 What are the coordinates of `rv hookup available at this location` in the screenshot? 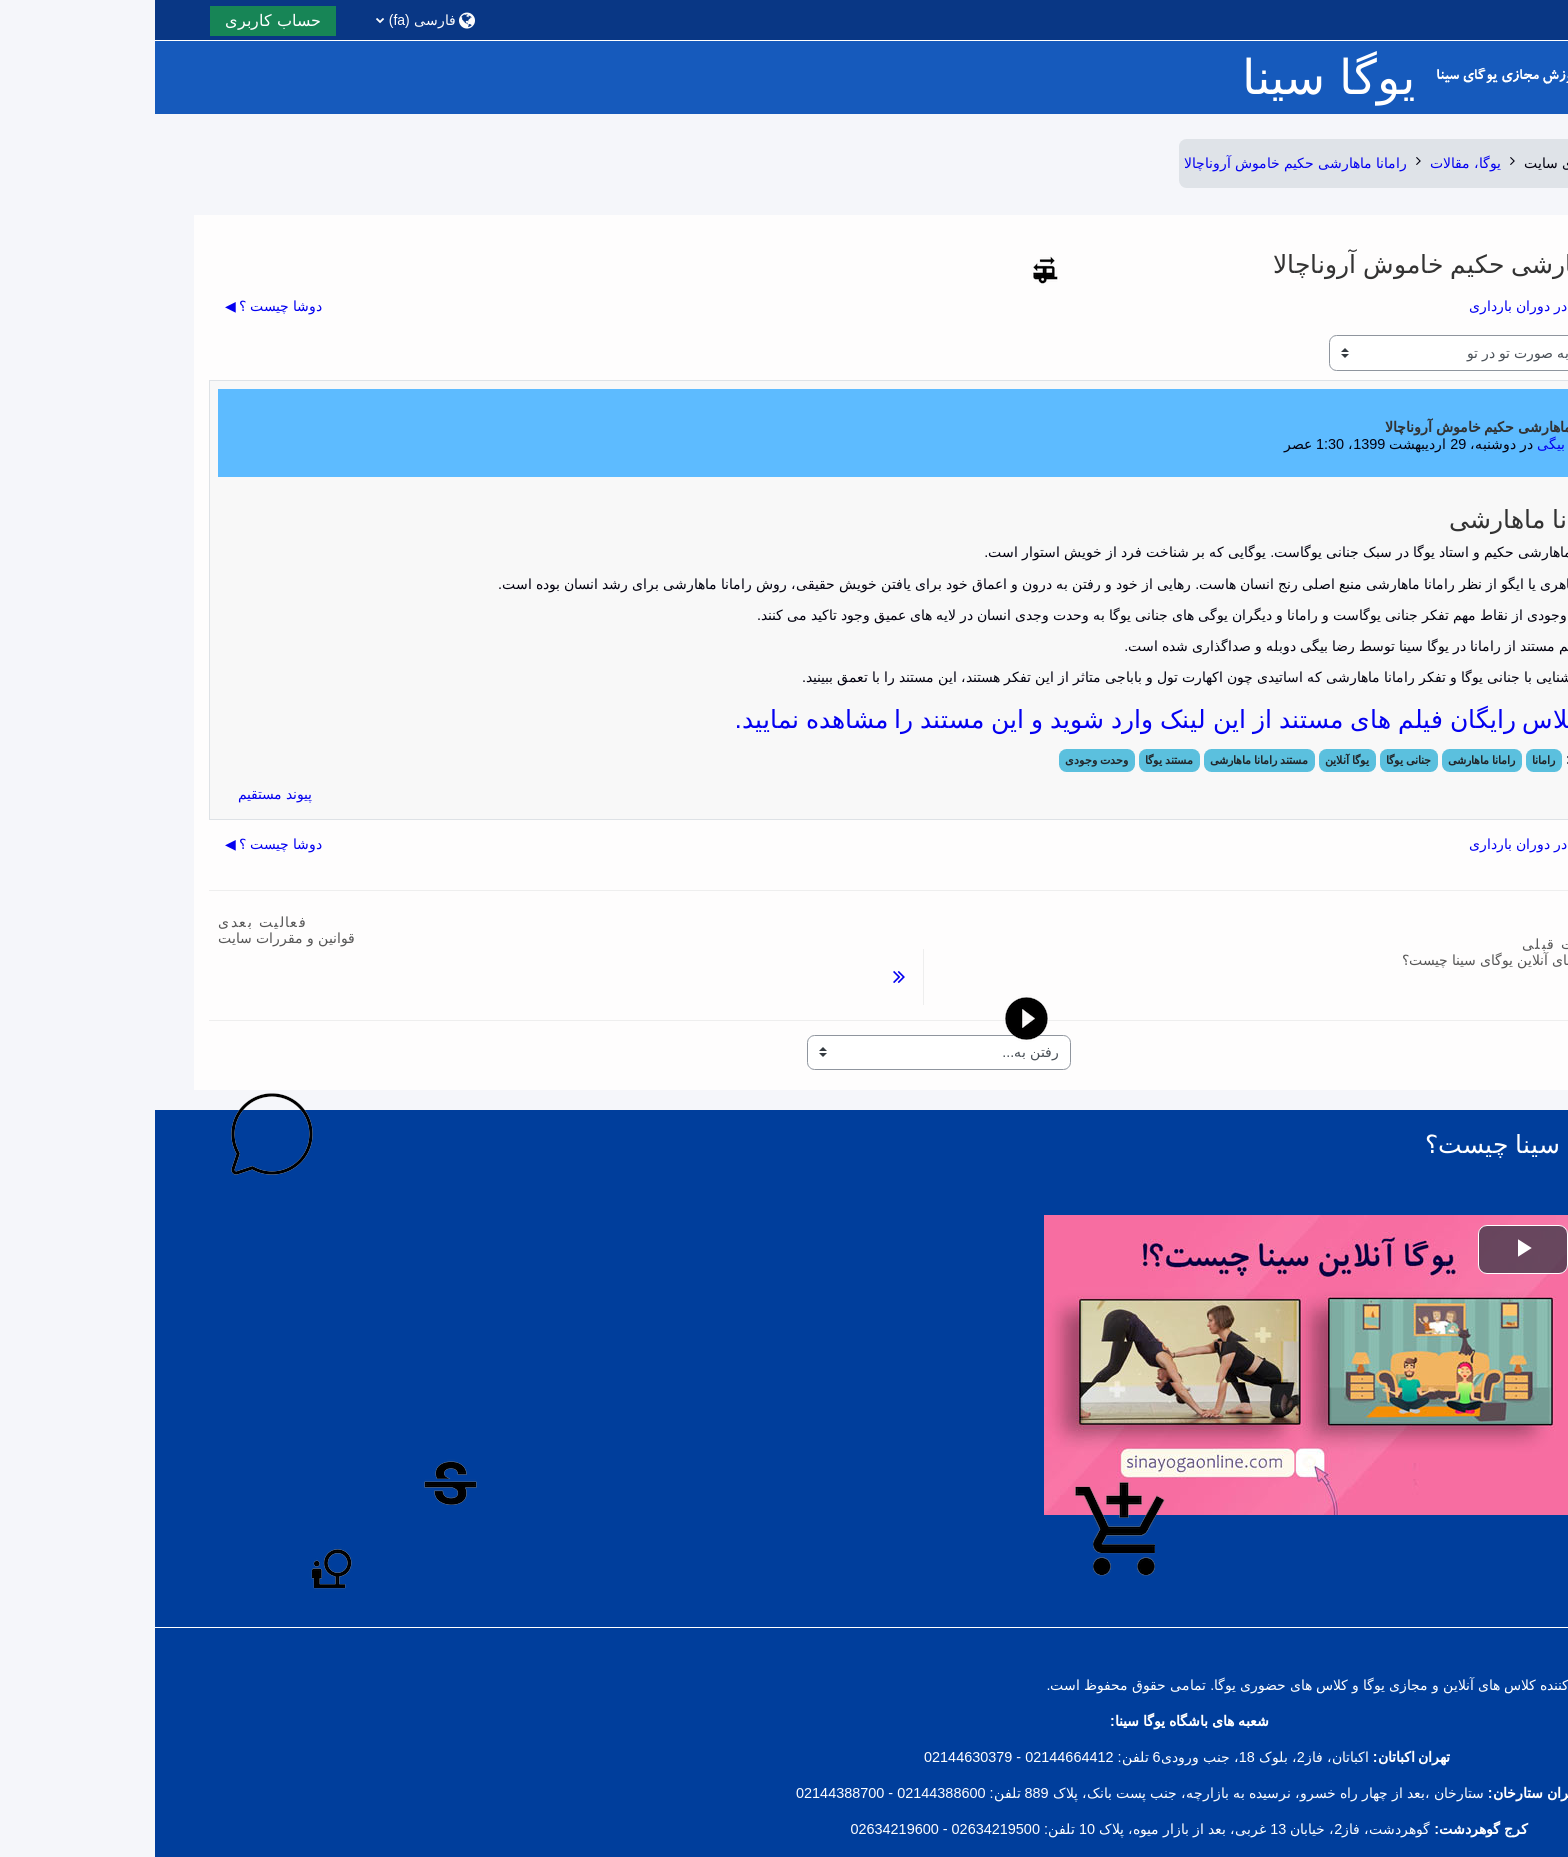 It's located at (1044, 270).